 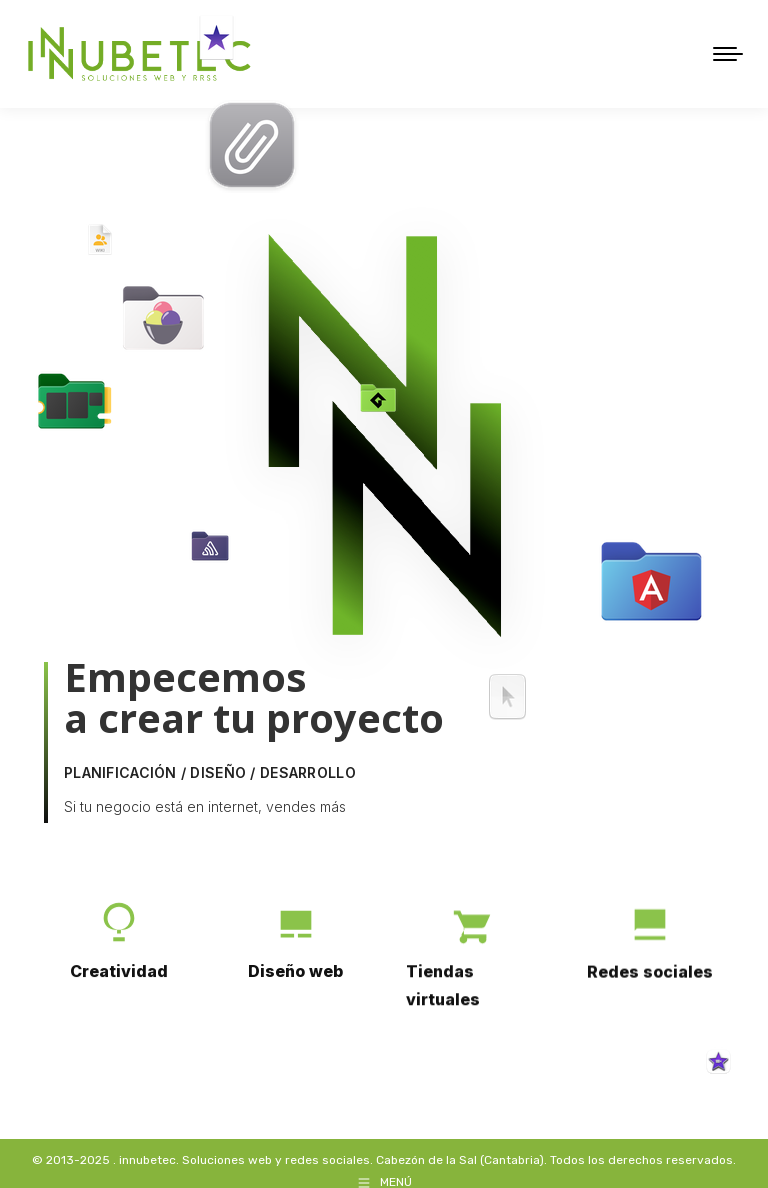 I want to click on mark a media clip as a favorite, so click(x=216, y=37).